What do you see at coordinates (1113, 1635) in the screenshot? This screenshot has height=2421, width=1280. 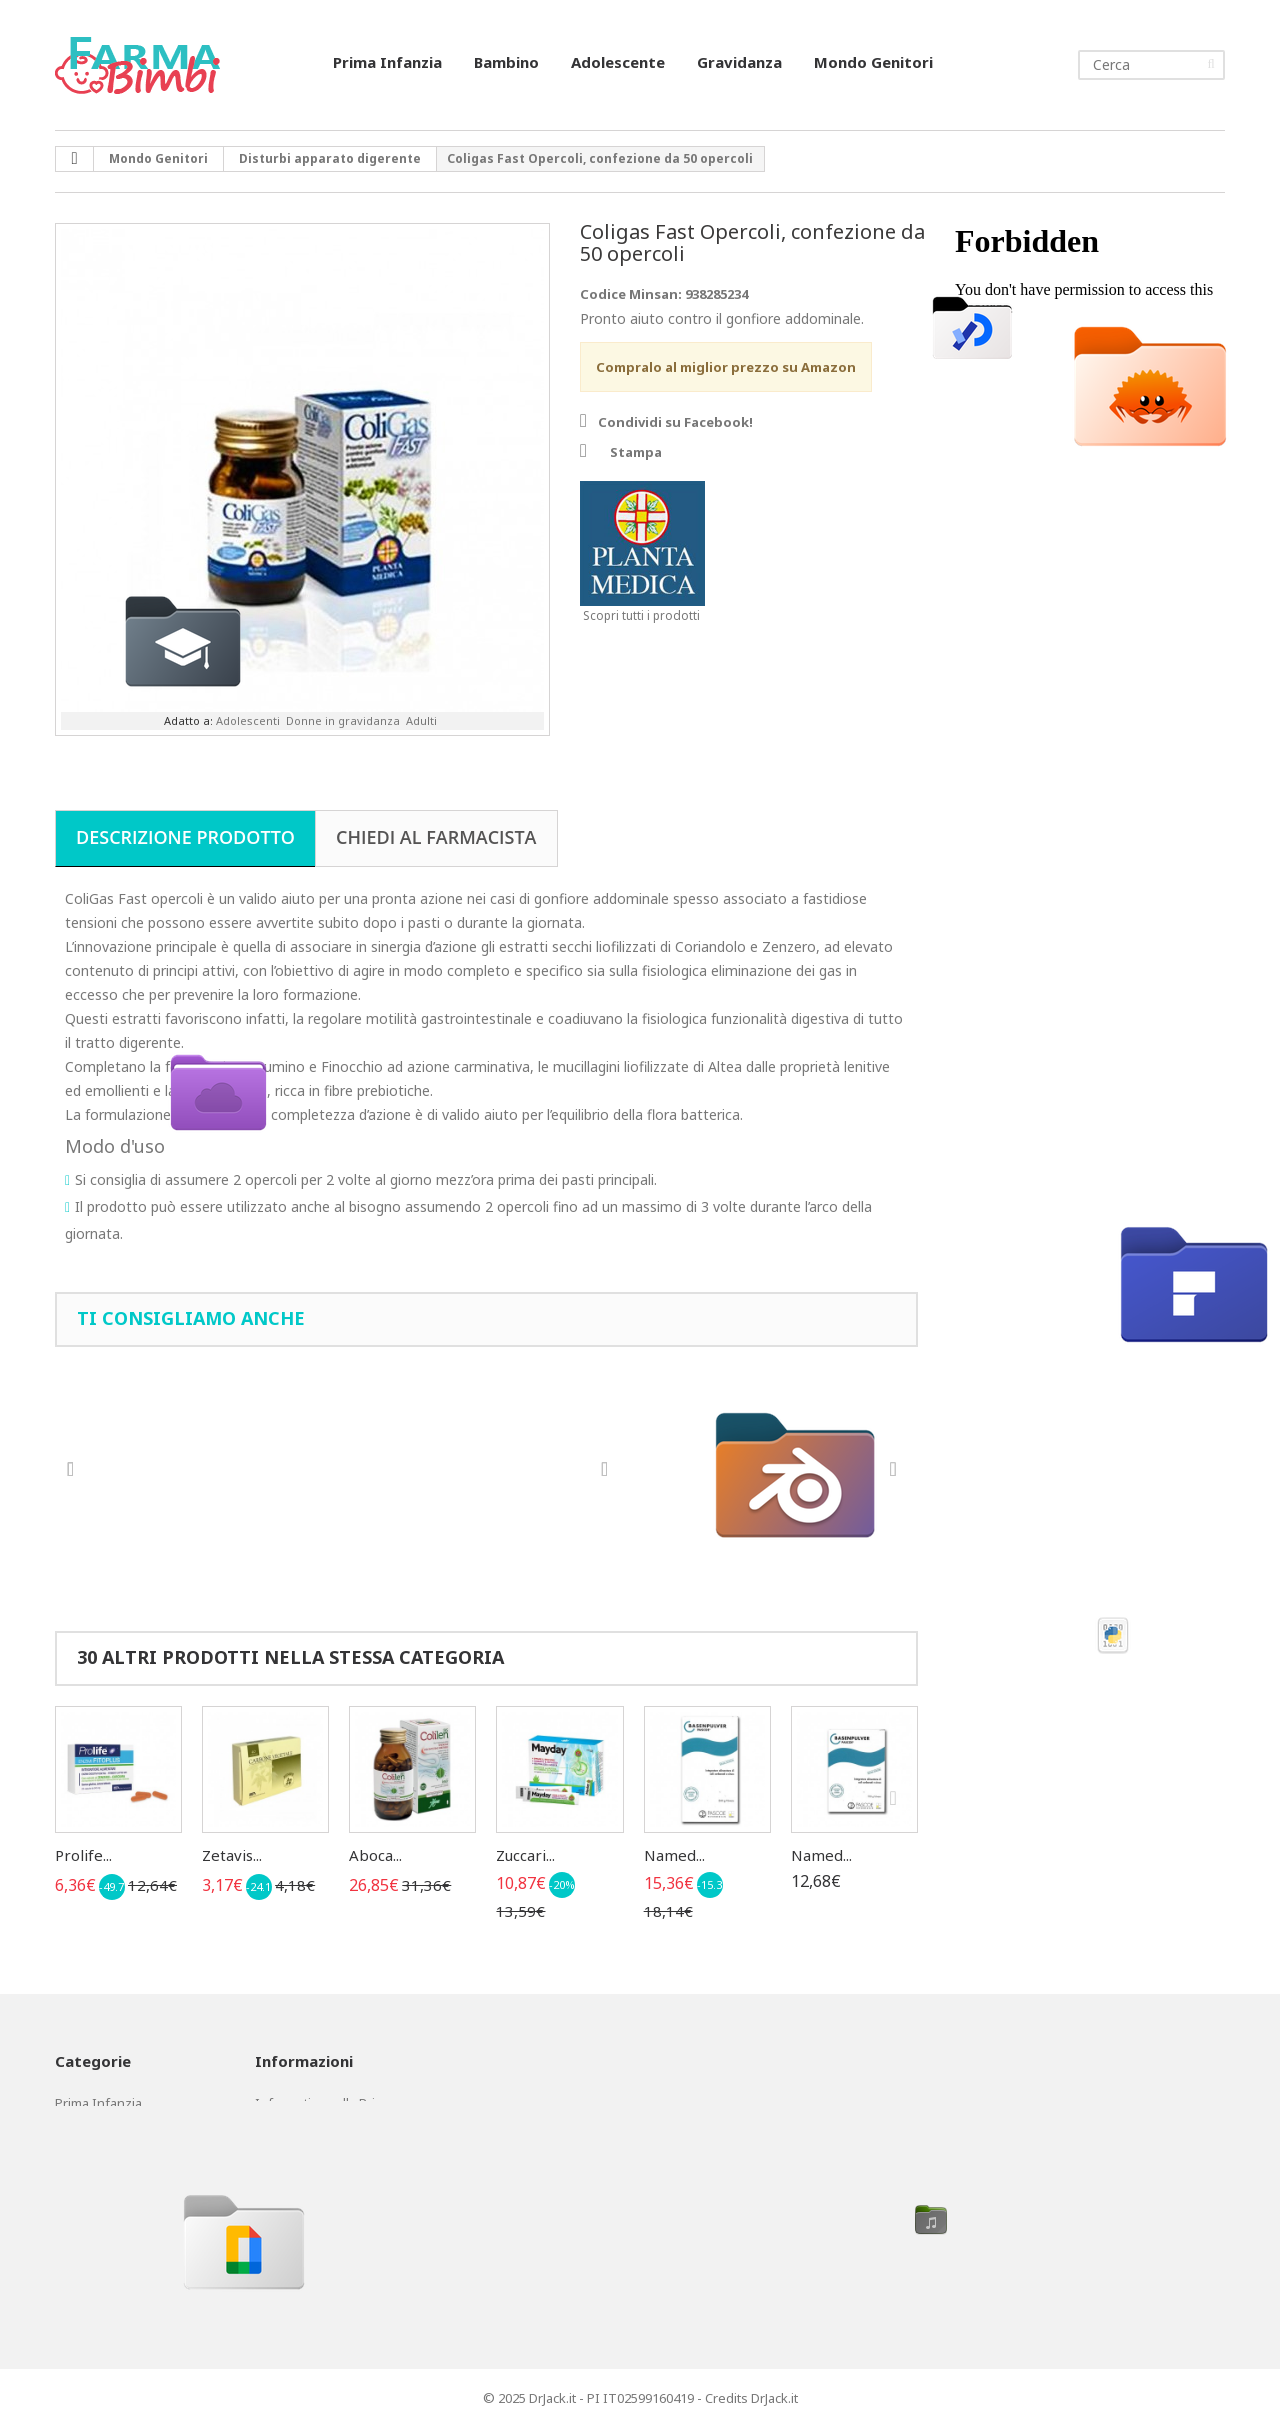 I see `python bytecode file (.pyc)` at bounding box center [1113, 1635].